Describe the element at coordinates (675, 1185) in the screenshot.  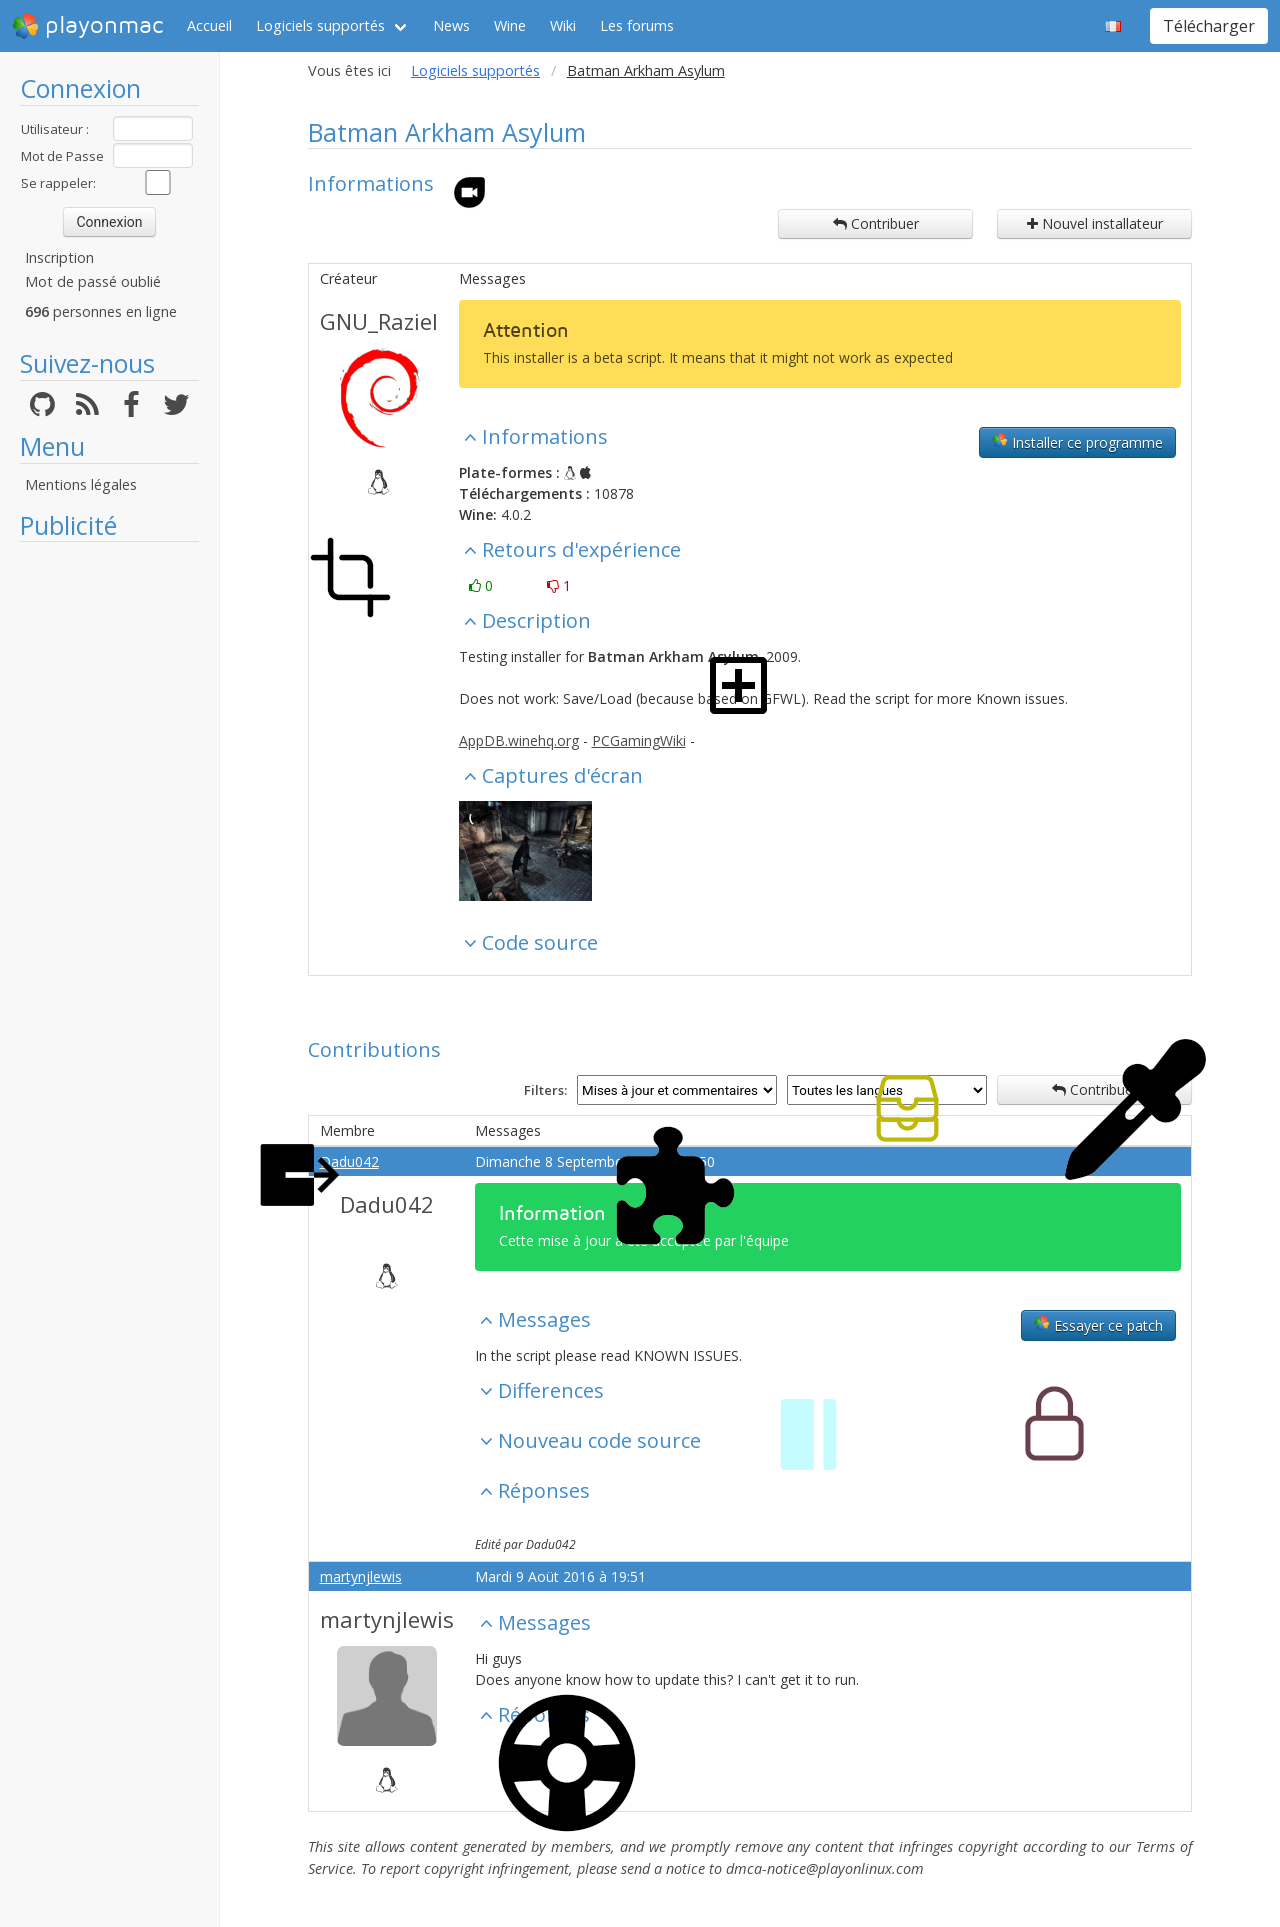
I see `access plugins or extensions` at that location.